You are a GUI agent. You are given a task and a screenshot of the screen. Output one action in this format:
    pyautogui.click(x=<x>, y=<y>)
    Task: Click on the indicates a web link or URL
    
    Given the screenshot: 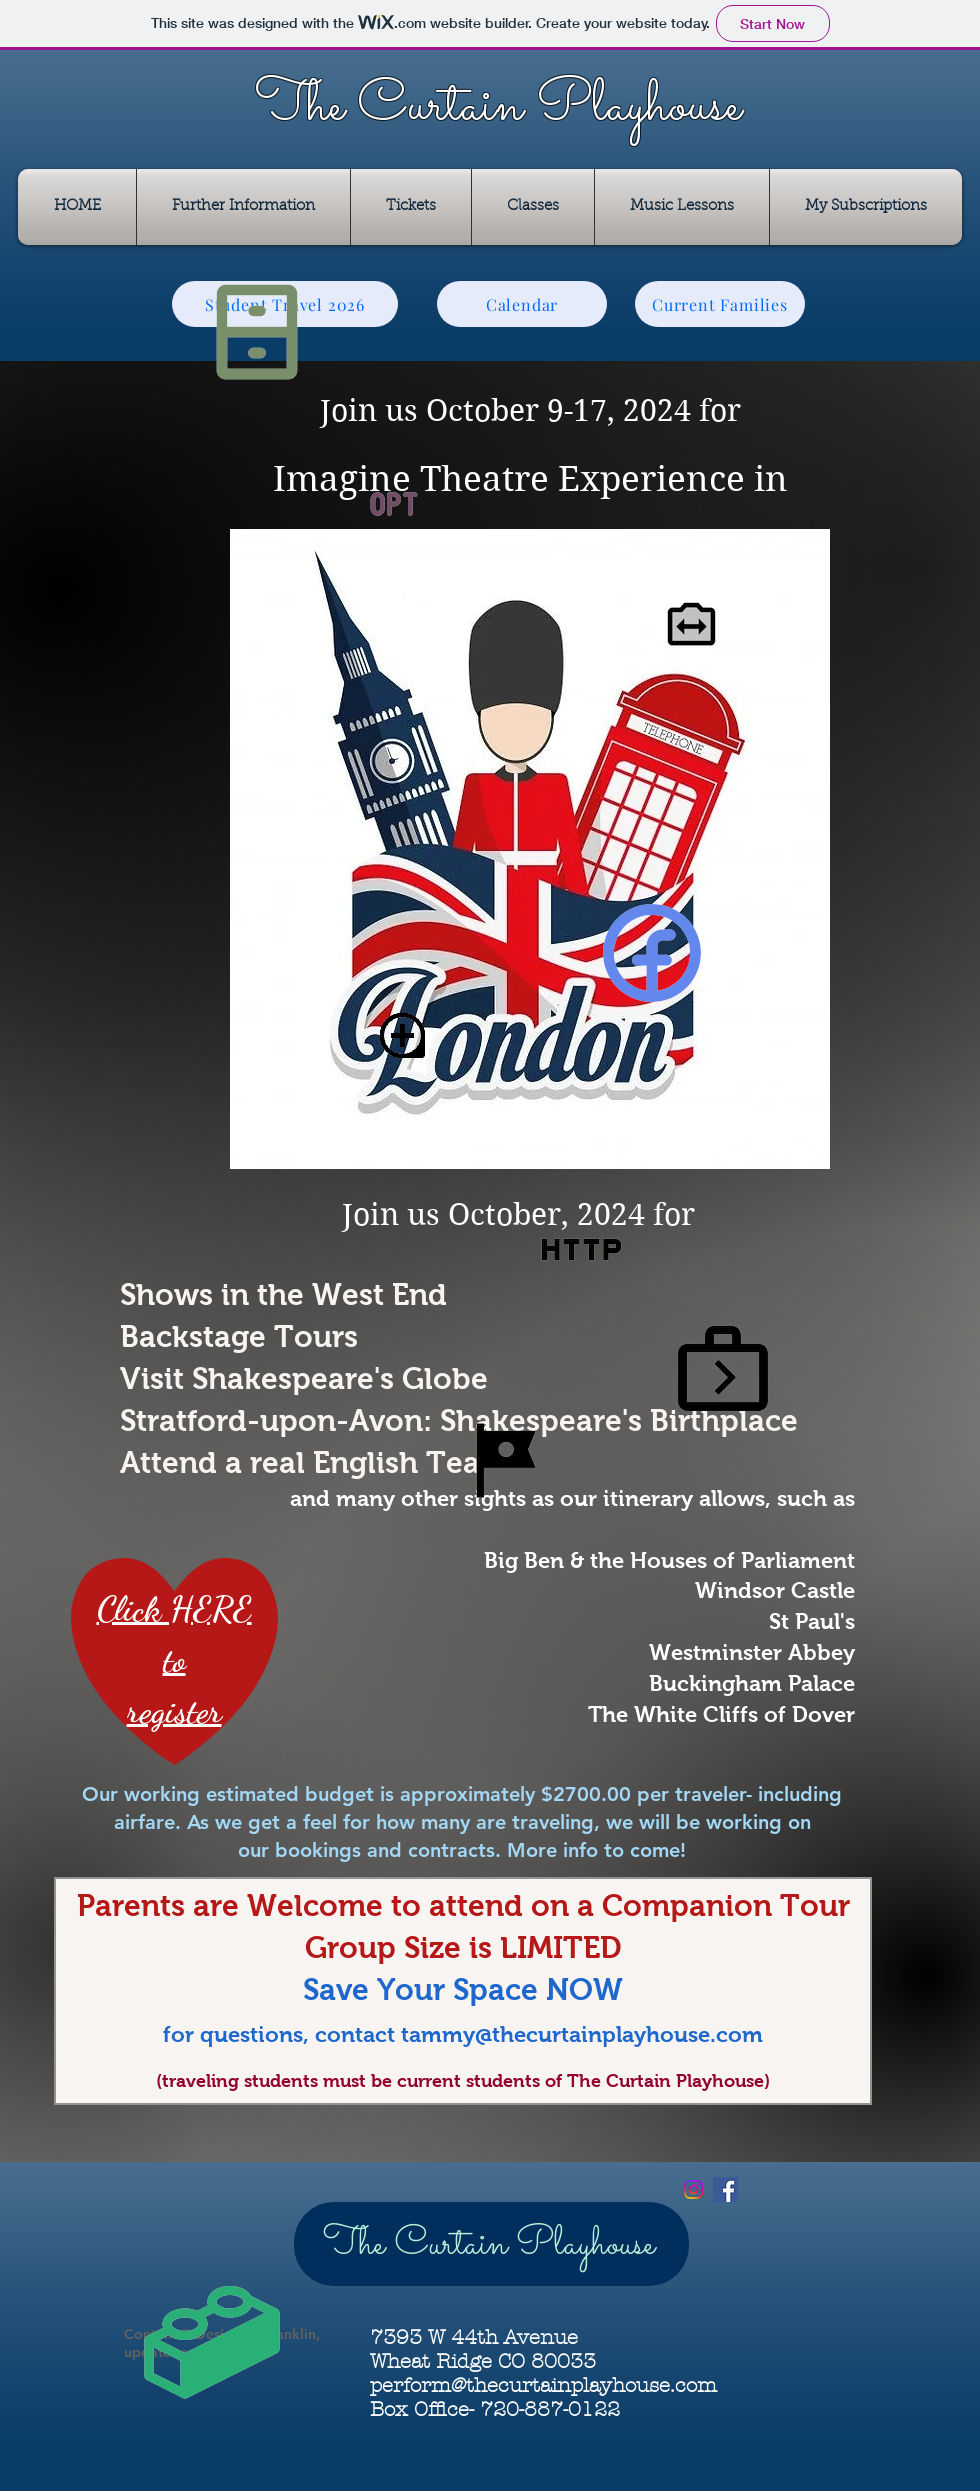 What is the action you would take?
    pyautogui.click(x=581, y=1249)
    